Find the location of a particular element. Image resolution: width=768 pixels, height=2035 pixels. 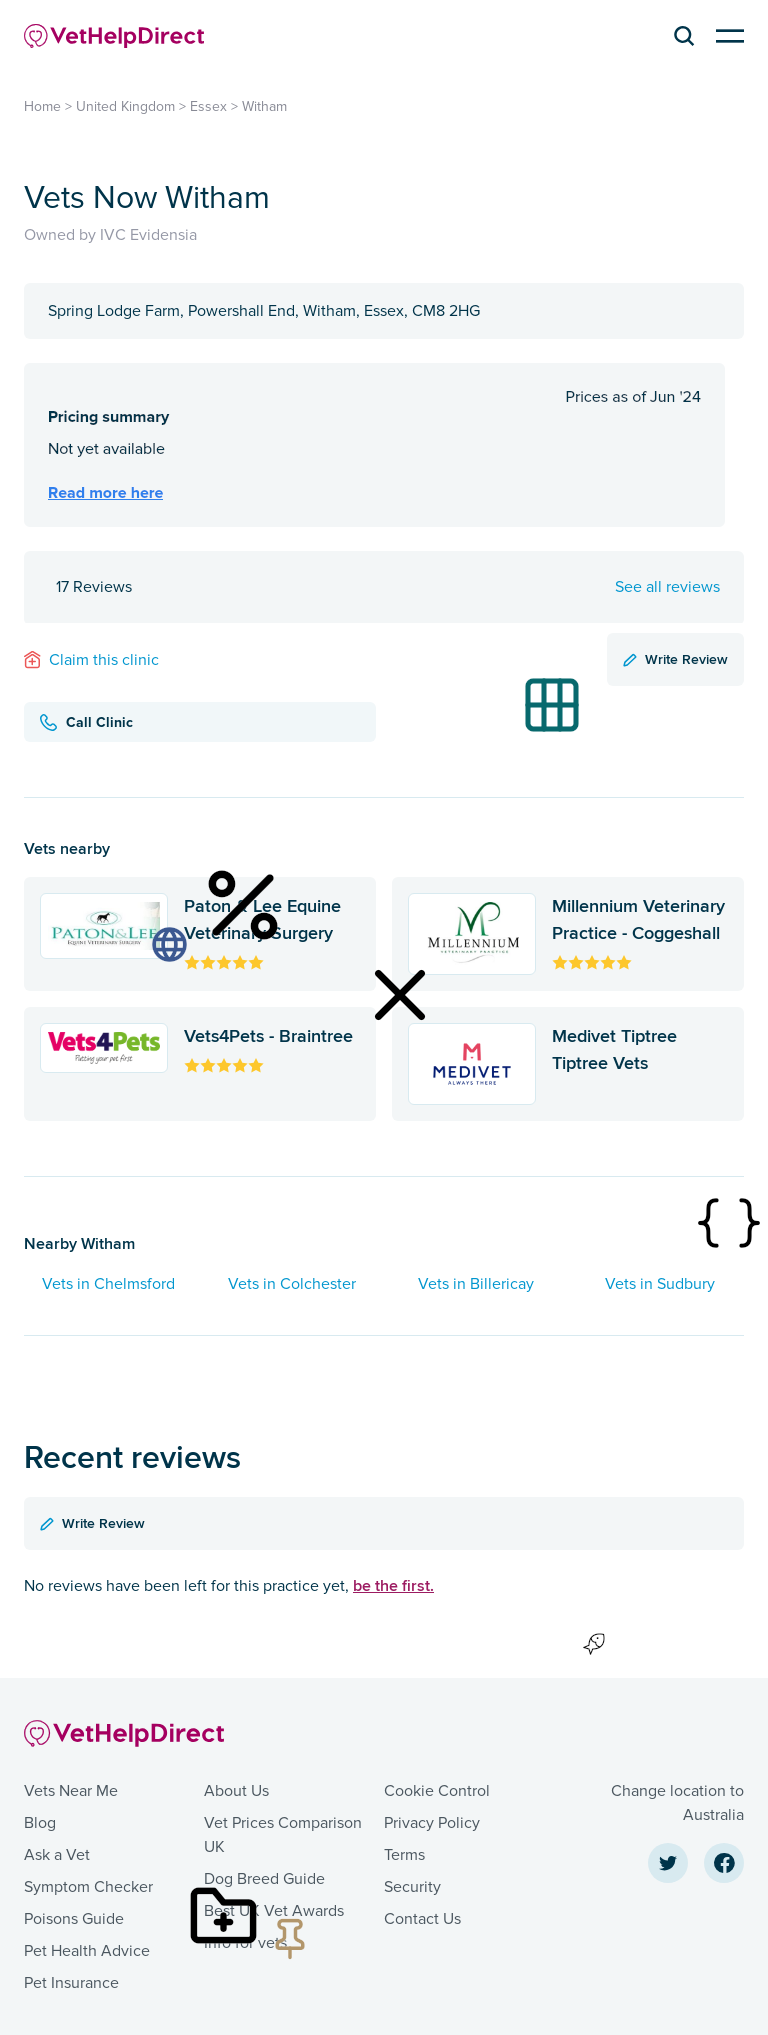

pin an item to keep it visible is located at coordinates (290, 1939).